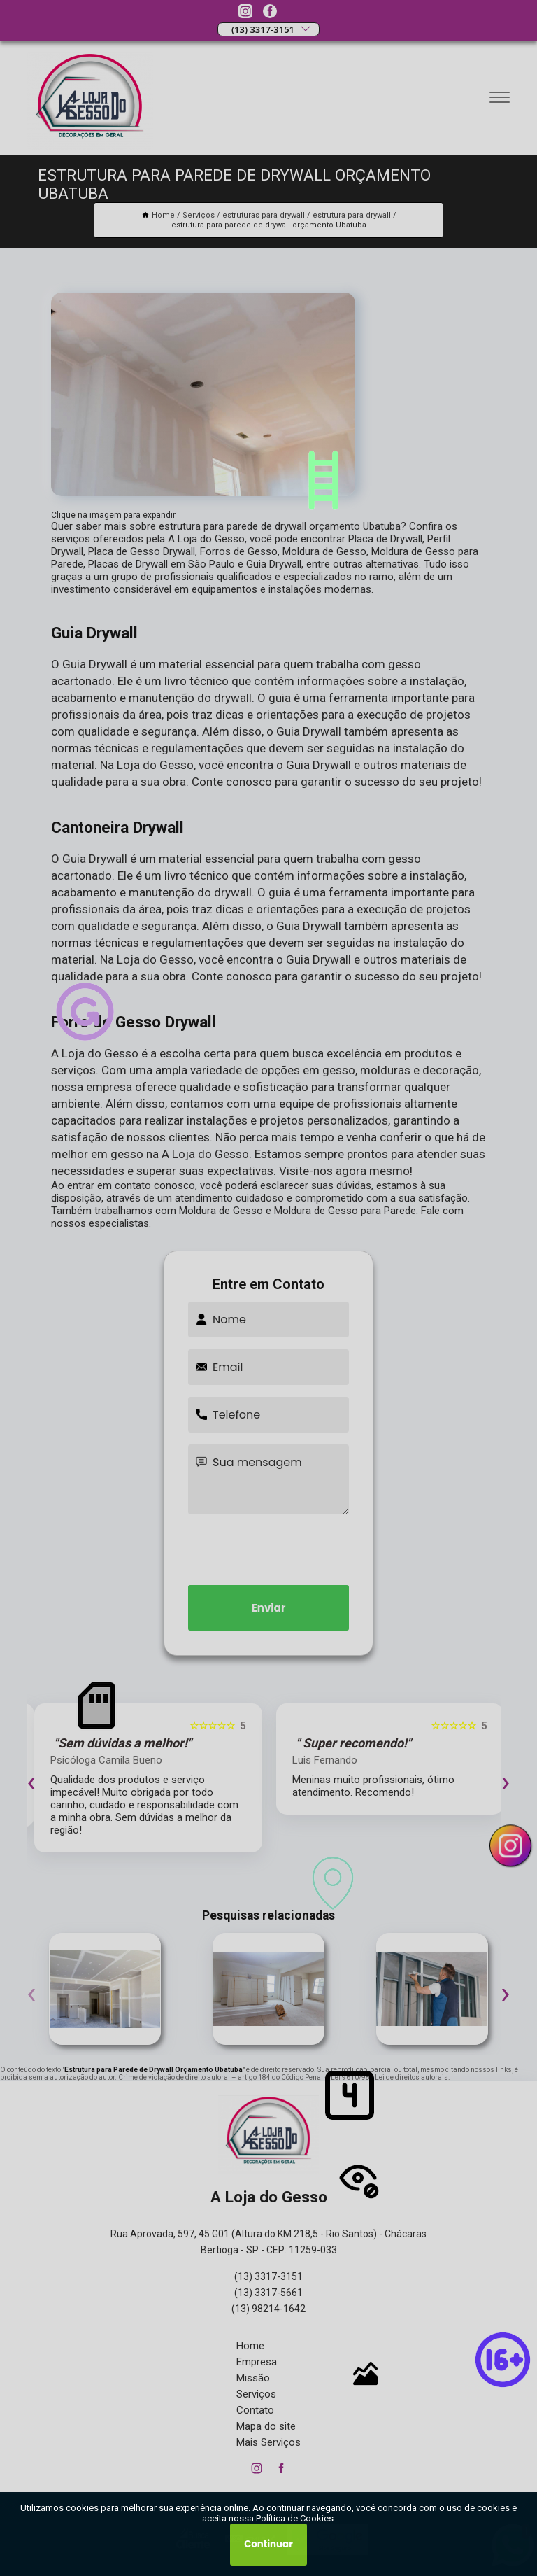  What do you see at coordinates (358, 2178) in the screenshot?
I see `disable visibility or hide content` at bounding box center [358, 2178].